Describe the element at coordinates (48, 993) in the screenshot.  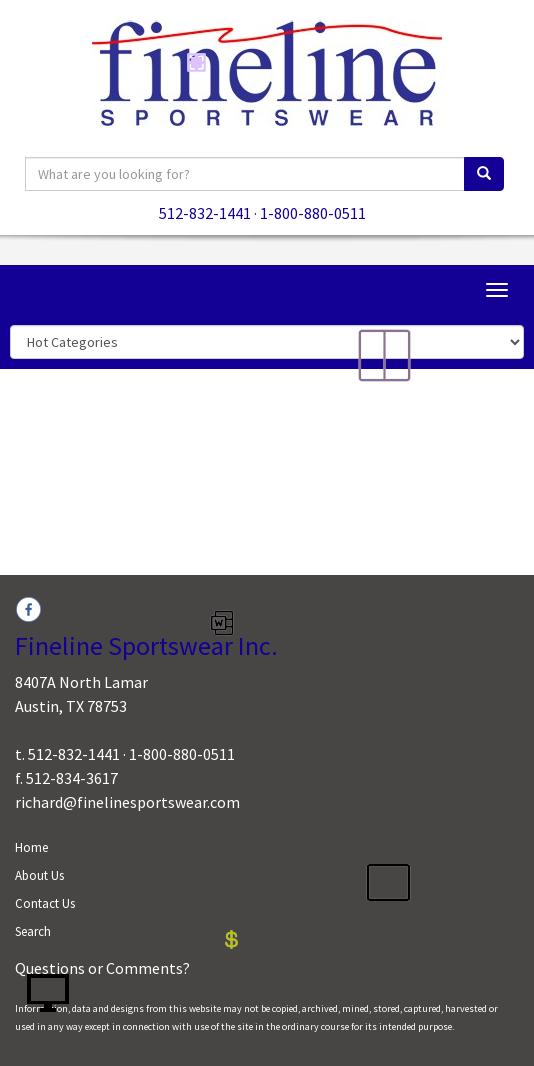
I see `switch to desktop view` at that location.